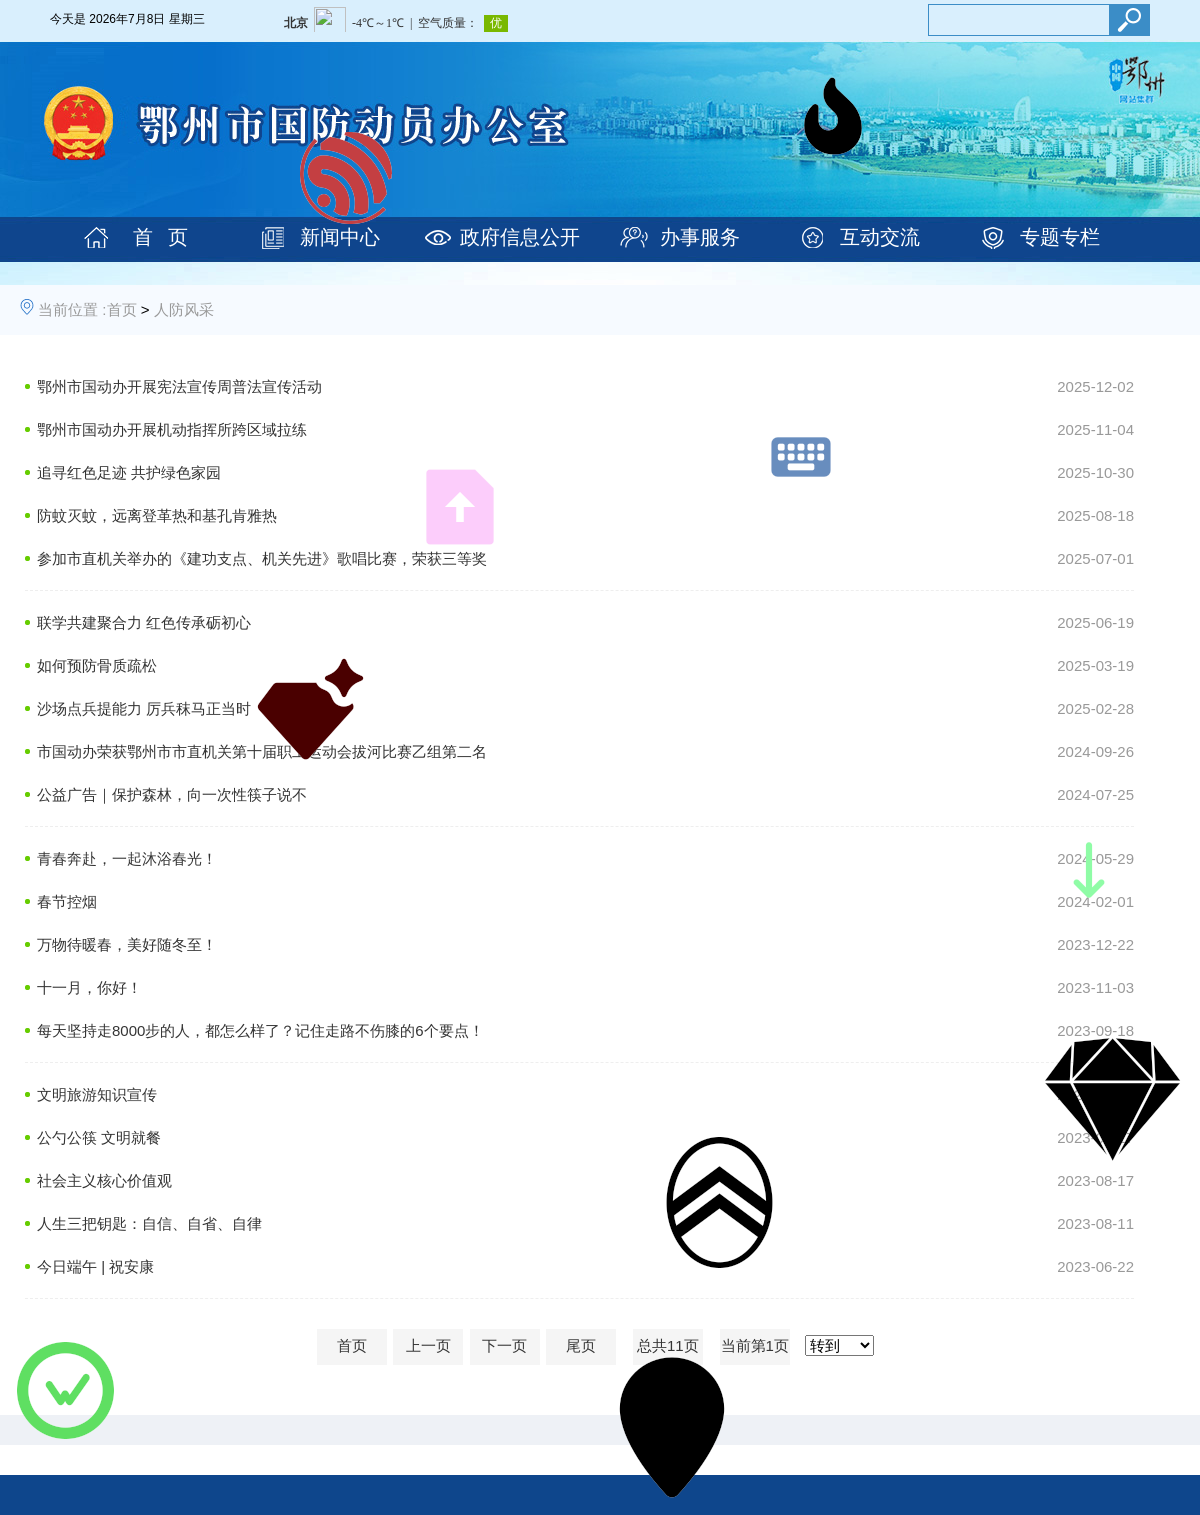 The image size is (1200, 1515). Describe the element at coordinates (346, 178) in the screenshot. I see `espressif systems company logo` at that location.